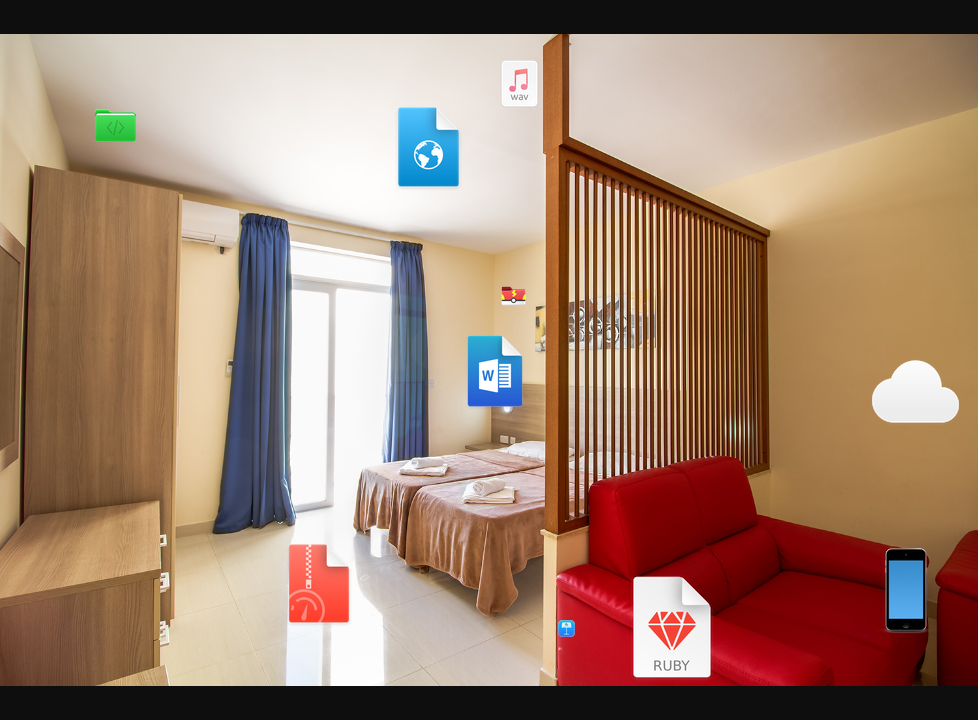 The width and height of the screenshot is (978, 720). What do you see at coordinates (566, 628) in the screenshot?
I see `open LibreOffice Writer document editor` at bounding box center [566, 628].